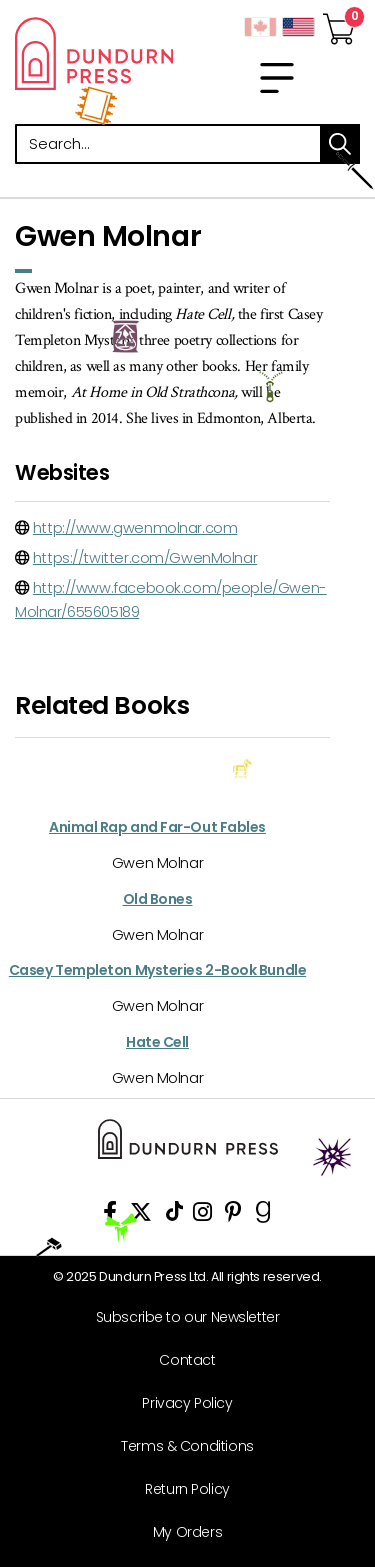 This screenshot has height=1567, width=375. Describe the element at coordinates (125, 336) in the screenshot. I see `access gardening or farming supplies` at that location.